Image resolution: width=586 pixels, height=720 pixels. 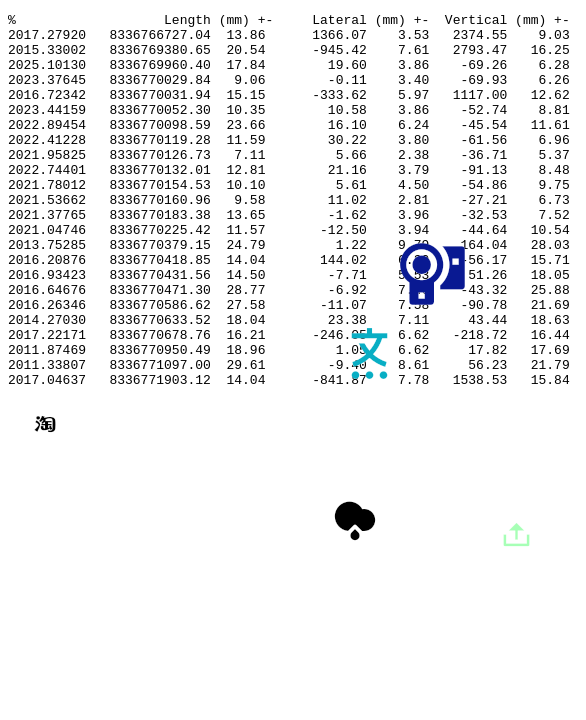 I want to click on access DV camcorder or digital video settings, so click(x=434, y=274).